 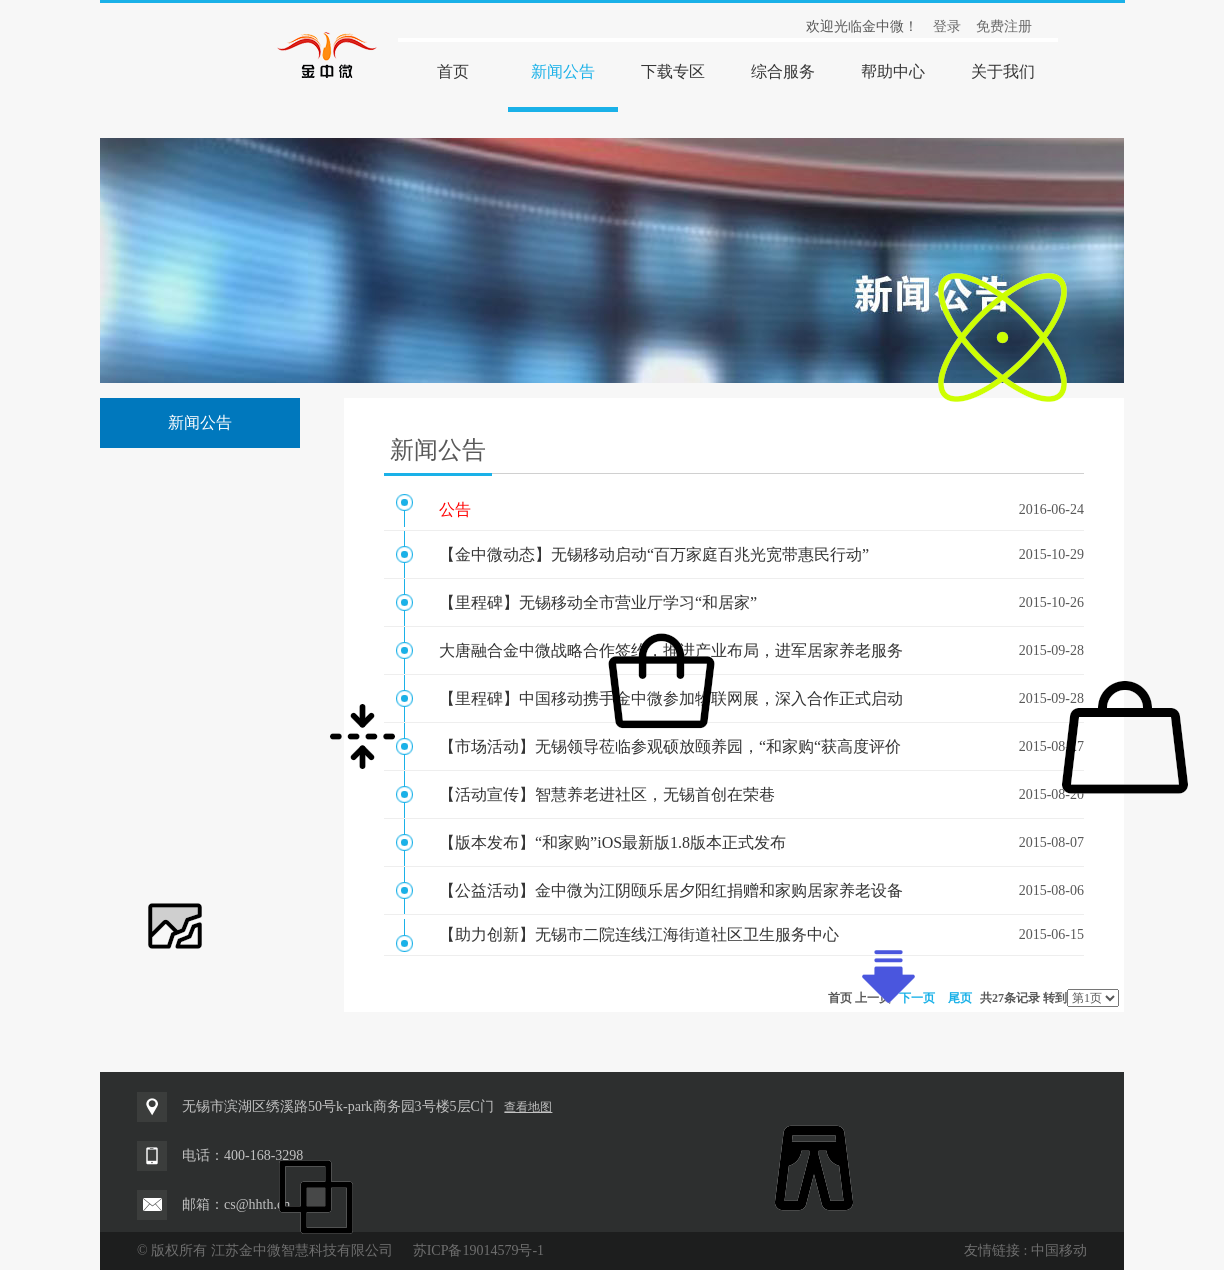 What do you see at coordinates (362, 736) in the screenshot?
I see `collapse content vertically` at bounding box center [362, 736].